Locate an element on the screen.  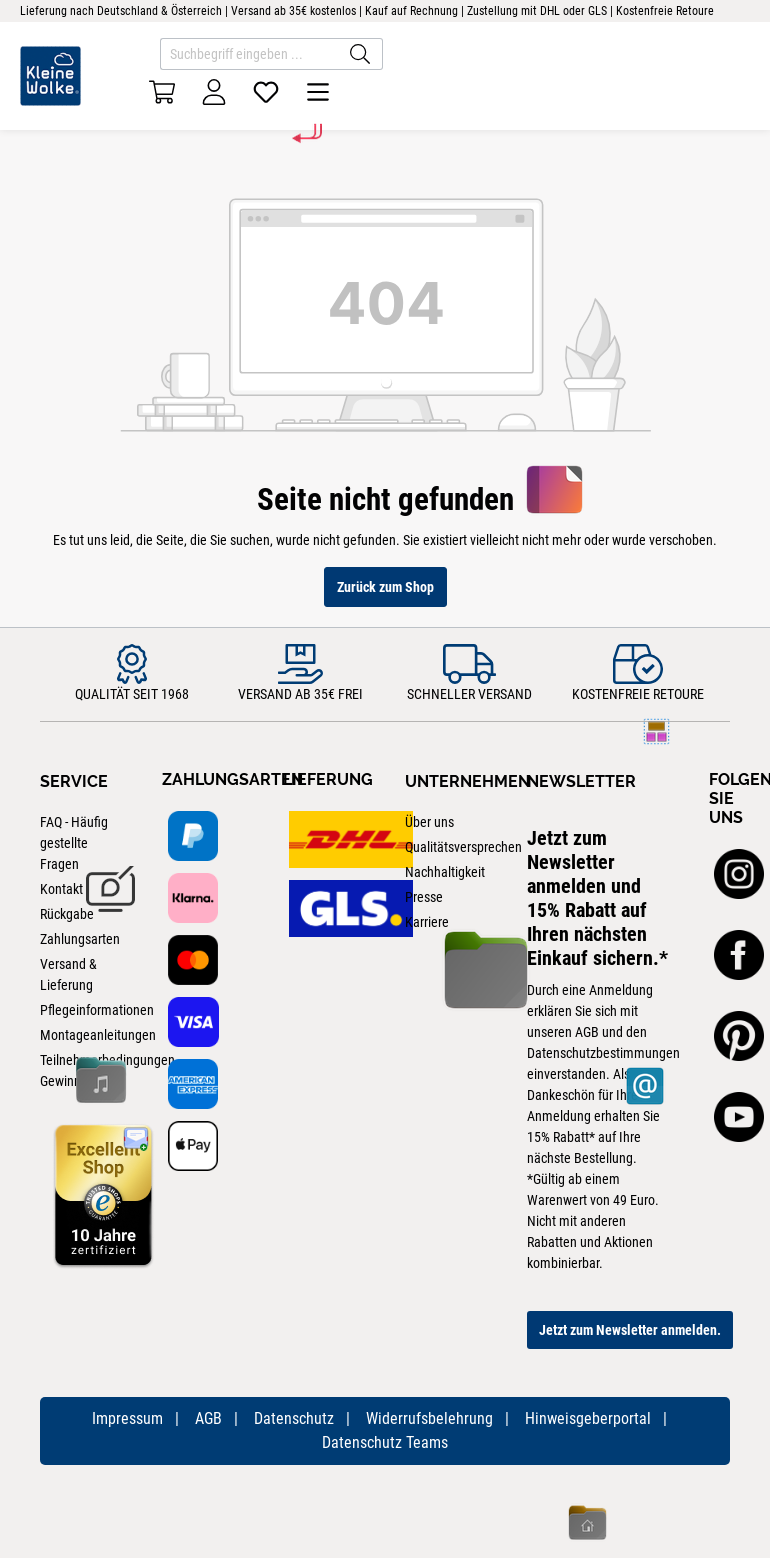
compose a new email message is located at coordinates (136, 1138).